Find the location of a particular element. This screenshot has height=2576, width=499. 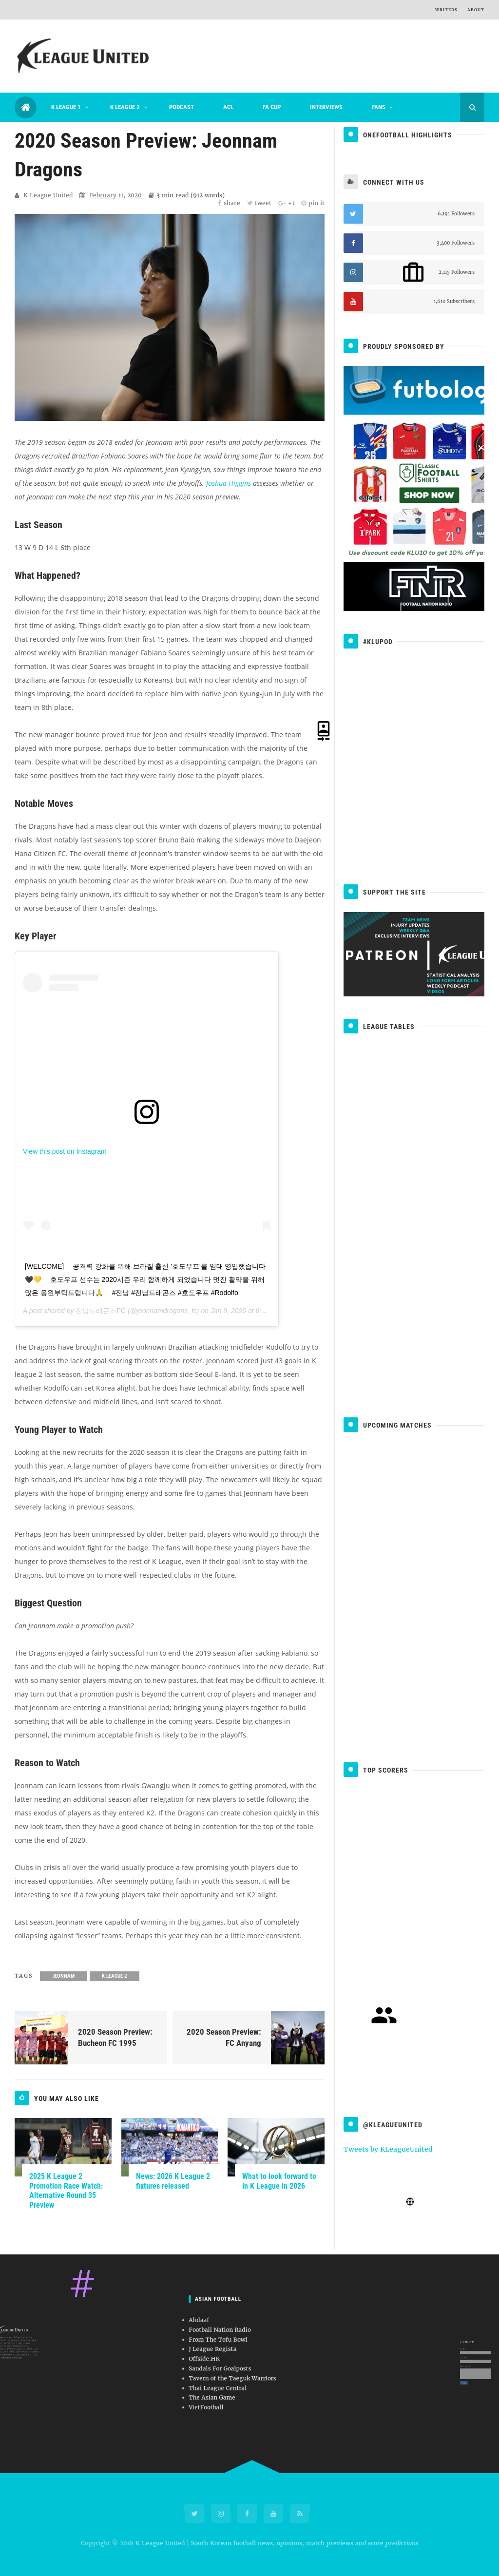

access travel or trip planning features is located at coordinates (413, 273).